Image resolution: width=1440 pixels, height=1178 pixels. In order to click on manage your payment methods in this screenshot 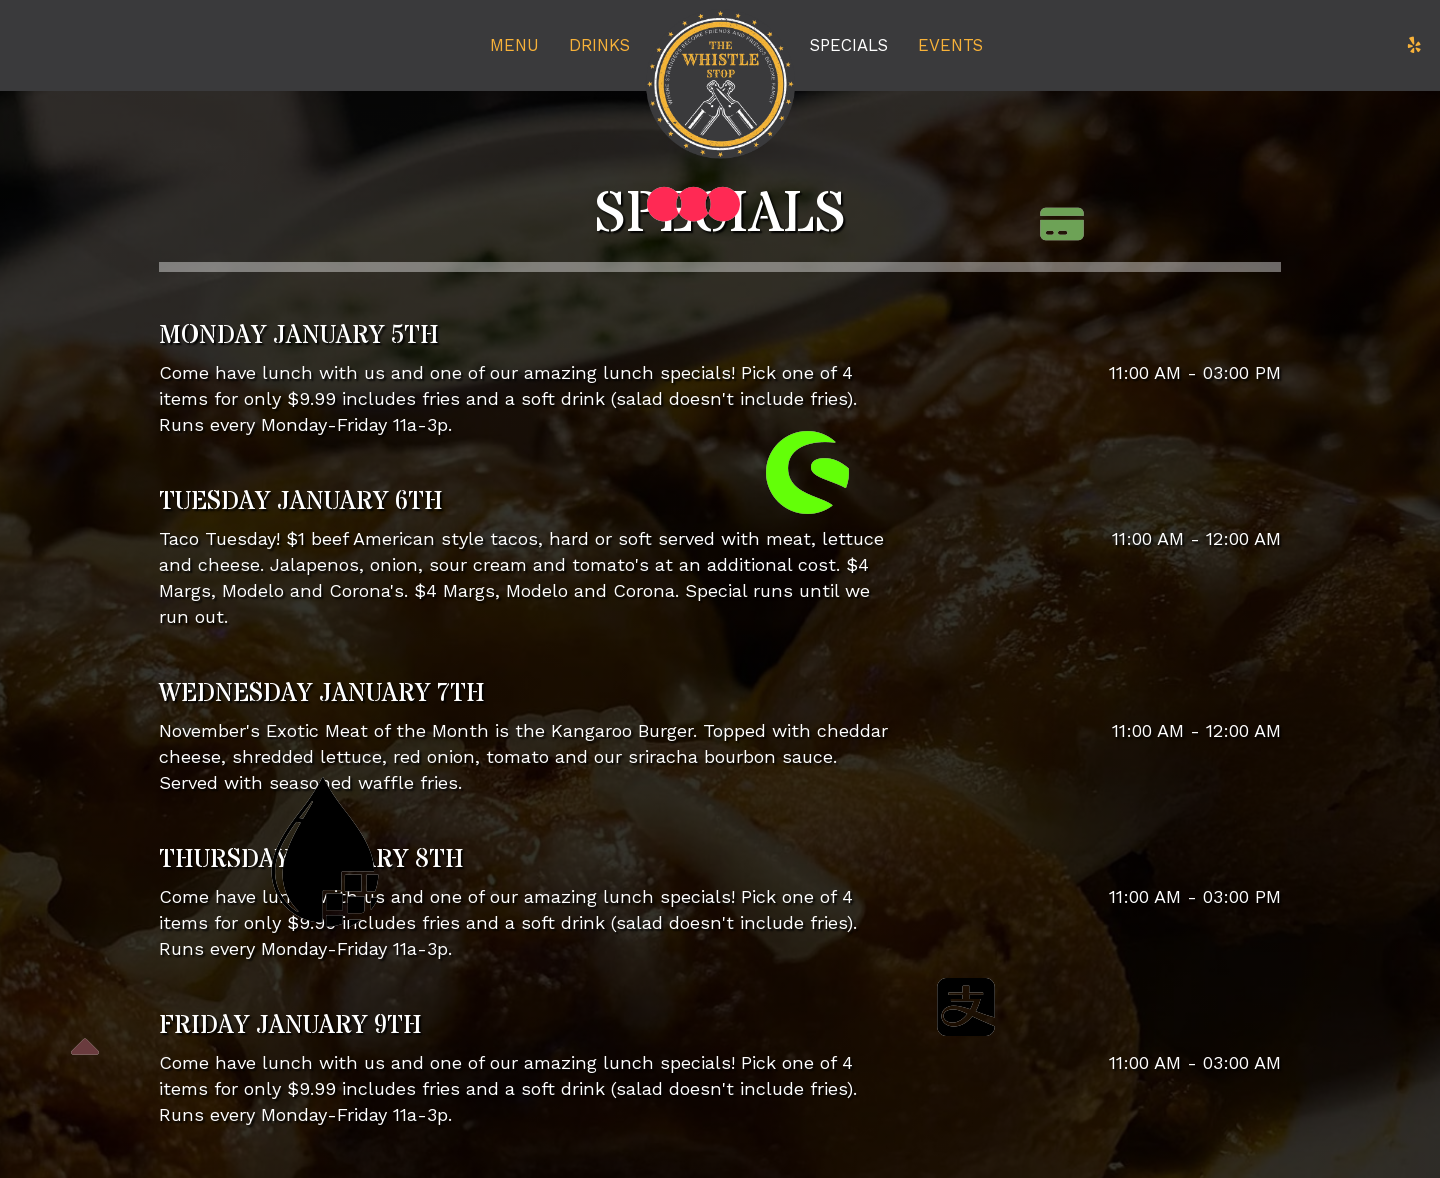, I will do `click(1062, 224)`.